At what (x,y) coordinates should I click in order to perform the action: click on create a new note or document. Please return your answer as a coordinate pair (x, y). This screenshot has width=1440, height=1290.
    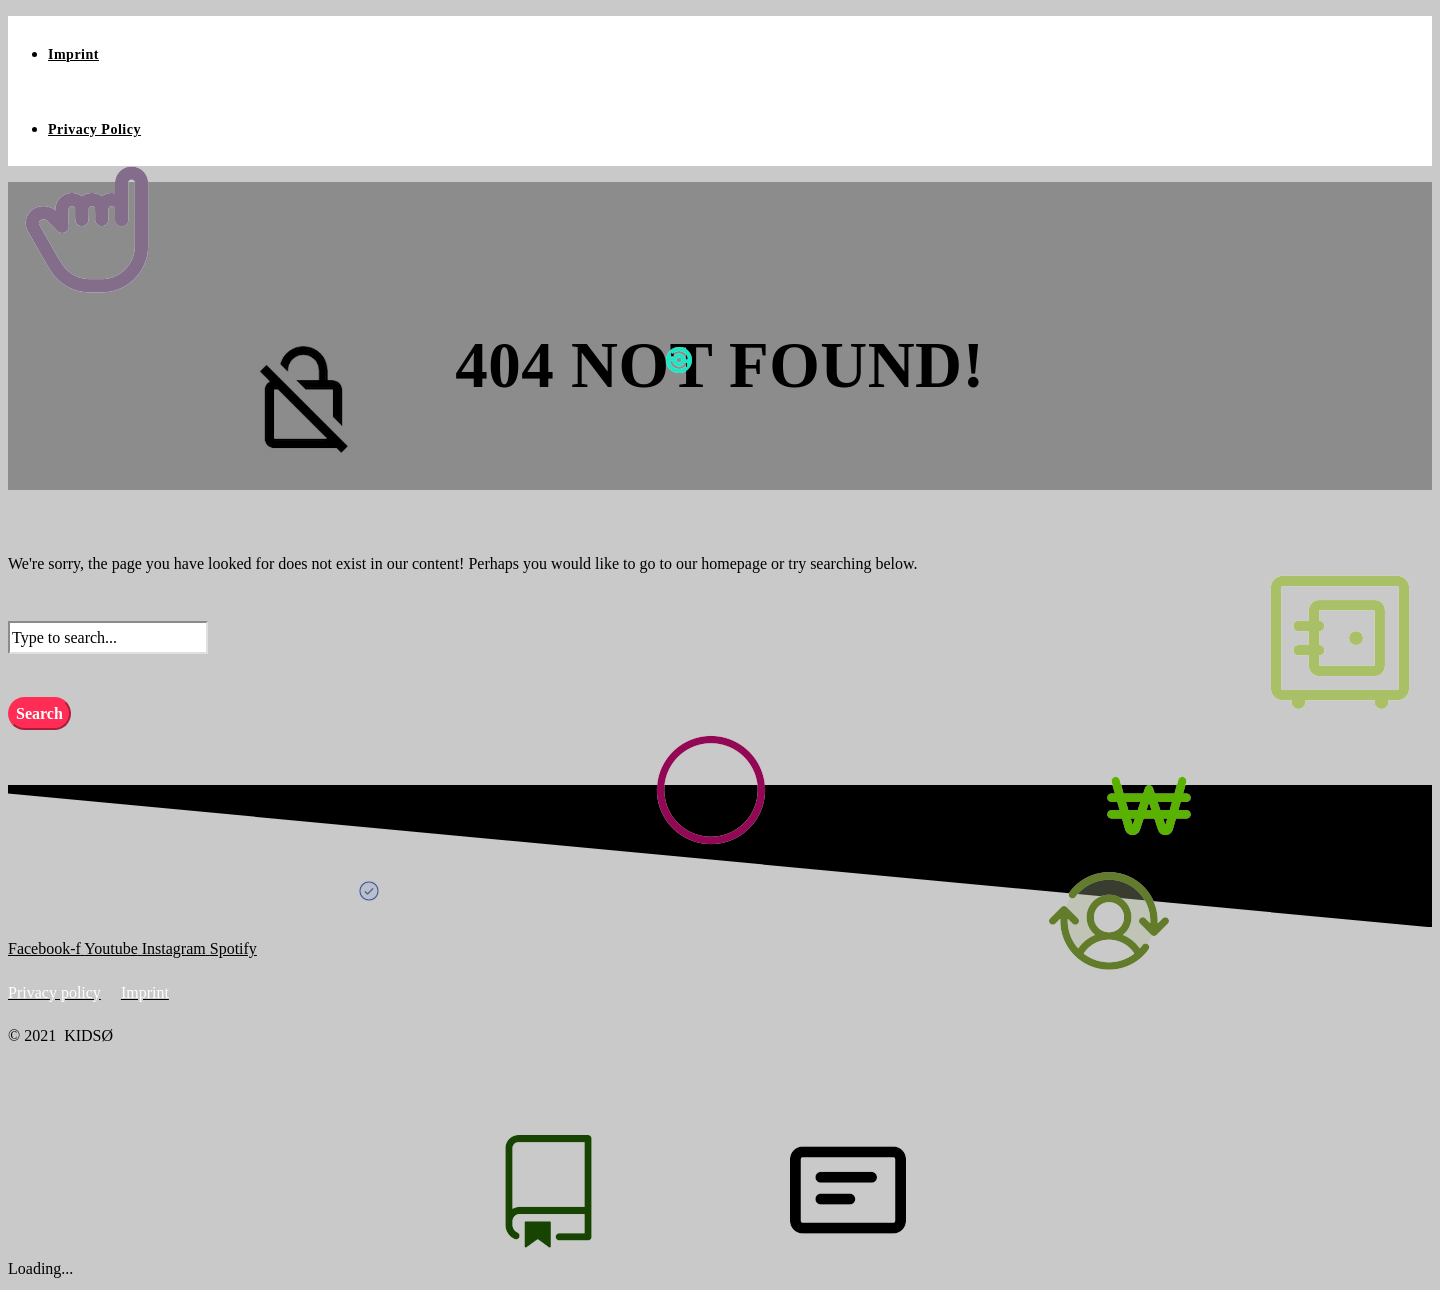
    Looking at the image, I should click on (848, 1190).